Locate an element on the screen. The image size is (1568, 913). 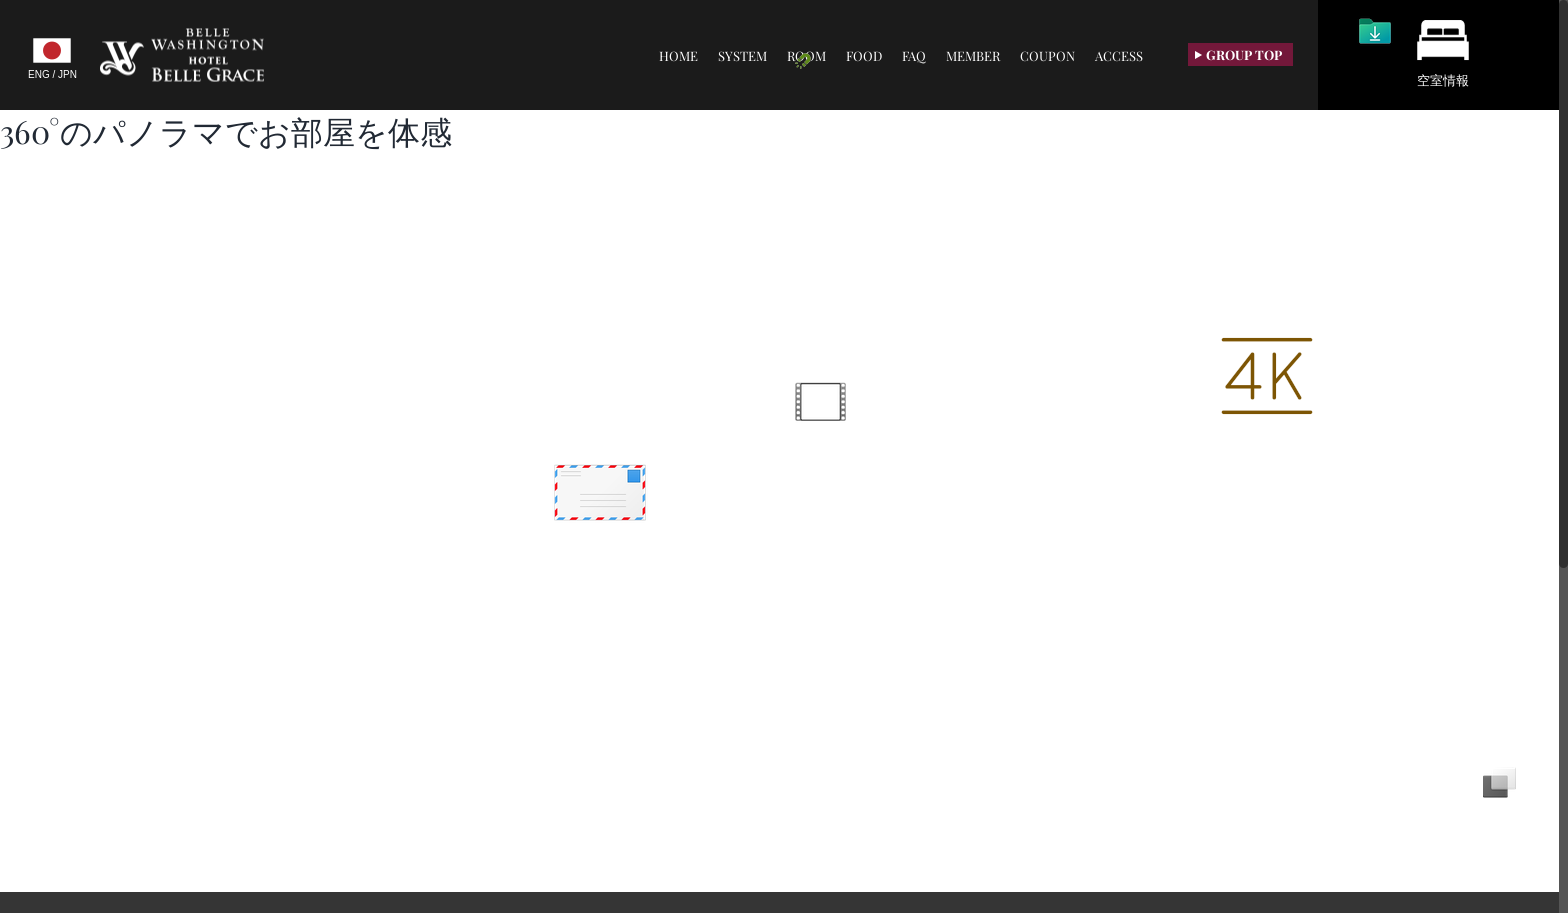
indicates 4K video resolution available is located at coordinates (1267, 376).